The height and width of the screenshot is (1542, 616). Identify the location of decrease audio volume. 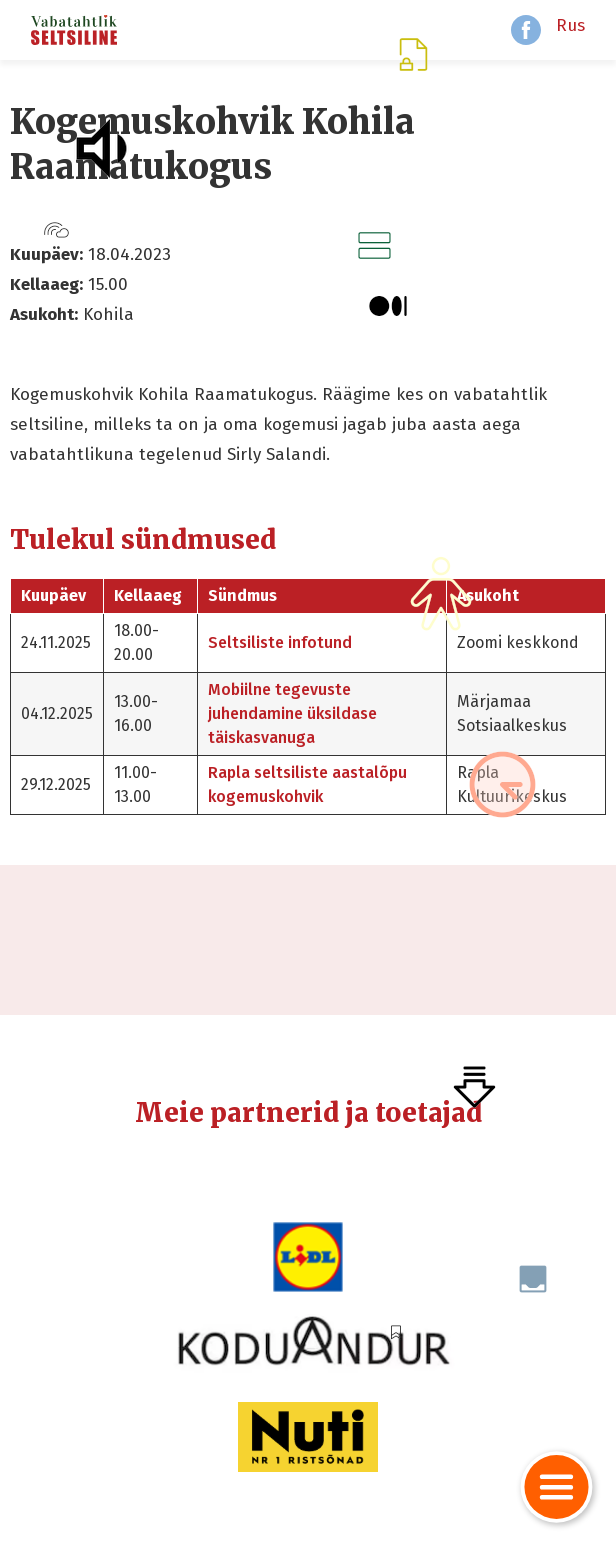
(102, 148).